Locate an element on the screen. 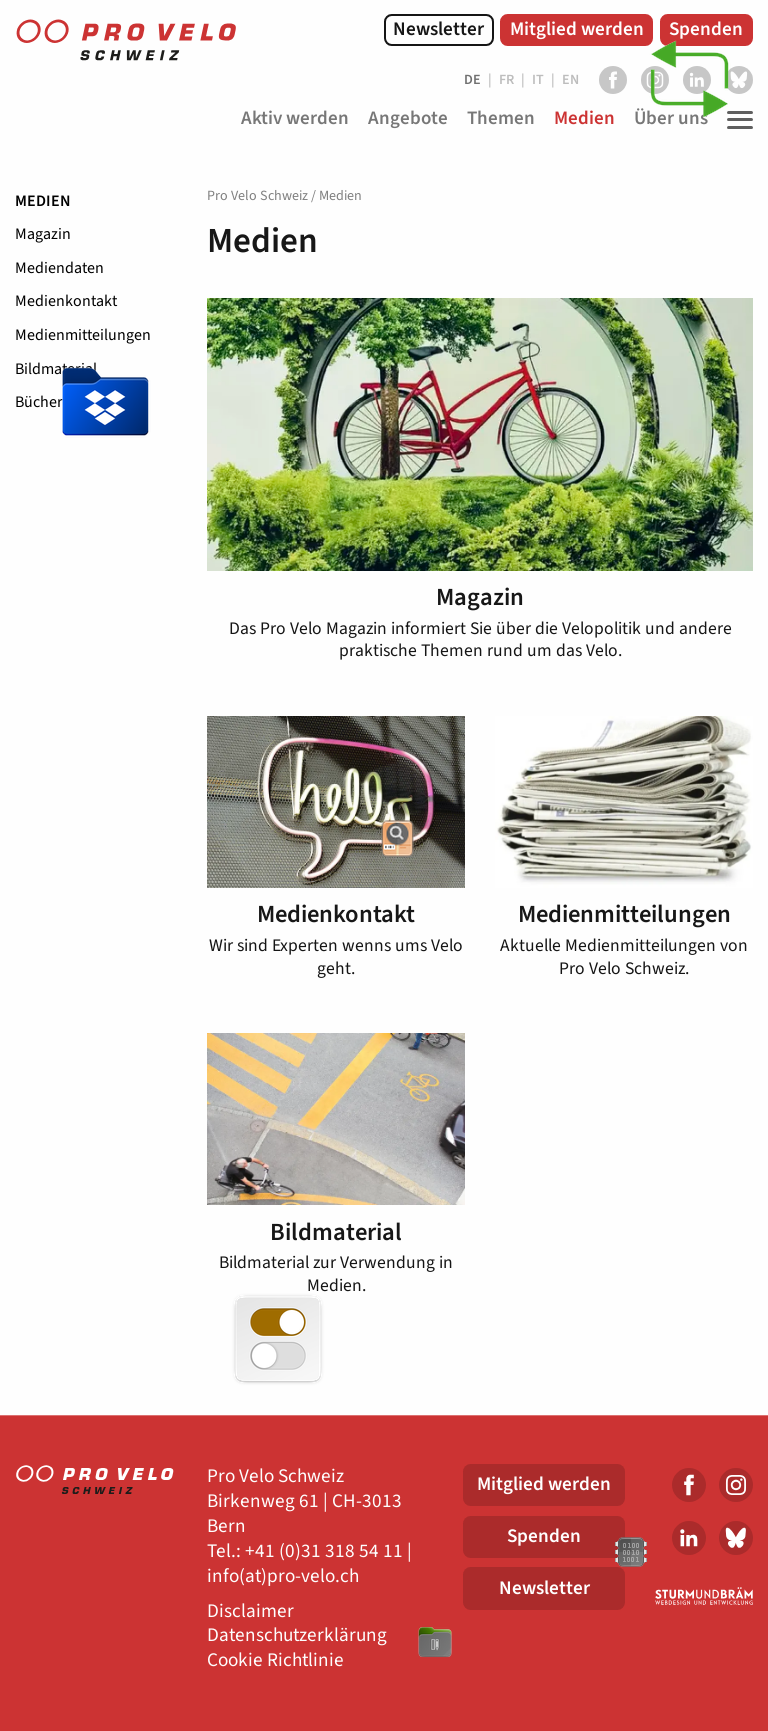  resolving package dependencies is located at coordinates (397, 838).